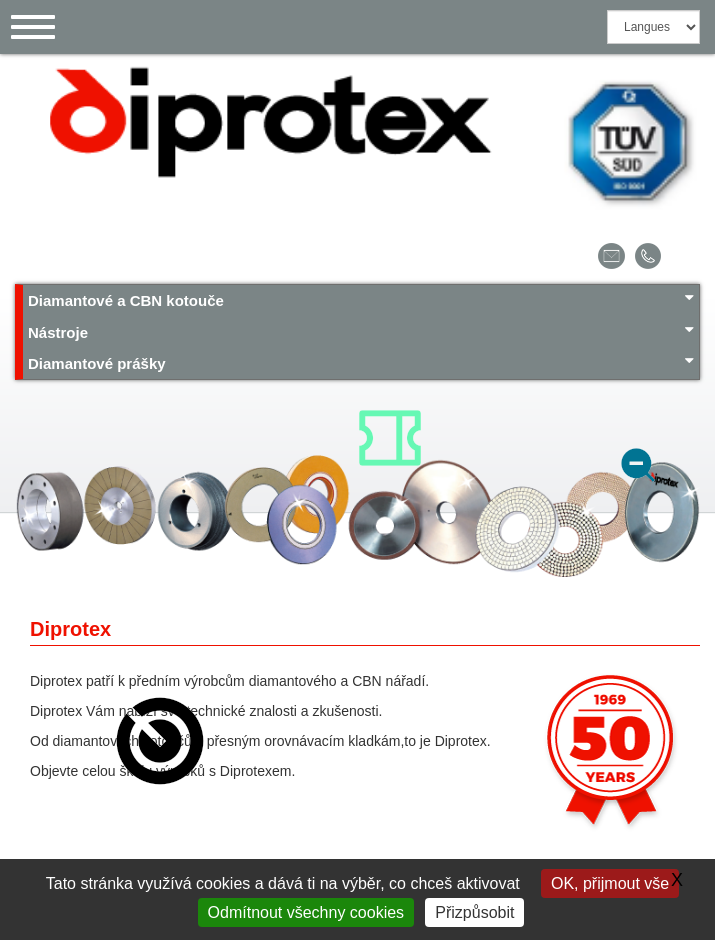 Image resolution: width=715 pixels, height=940 pixels. Describe the element at coordinates (638, 465) in the screenshot. I see `zoom out to see more content` at that location.